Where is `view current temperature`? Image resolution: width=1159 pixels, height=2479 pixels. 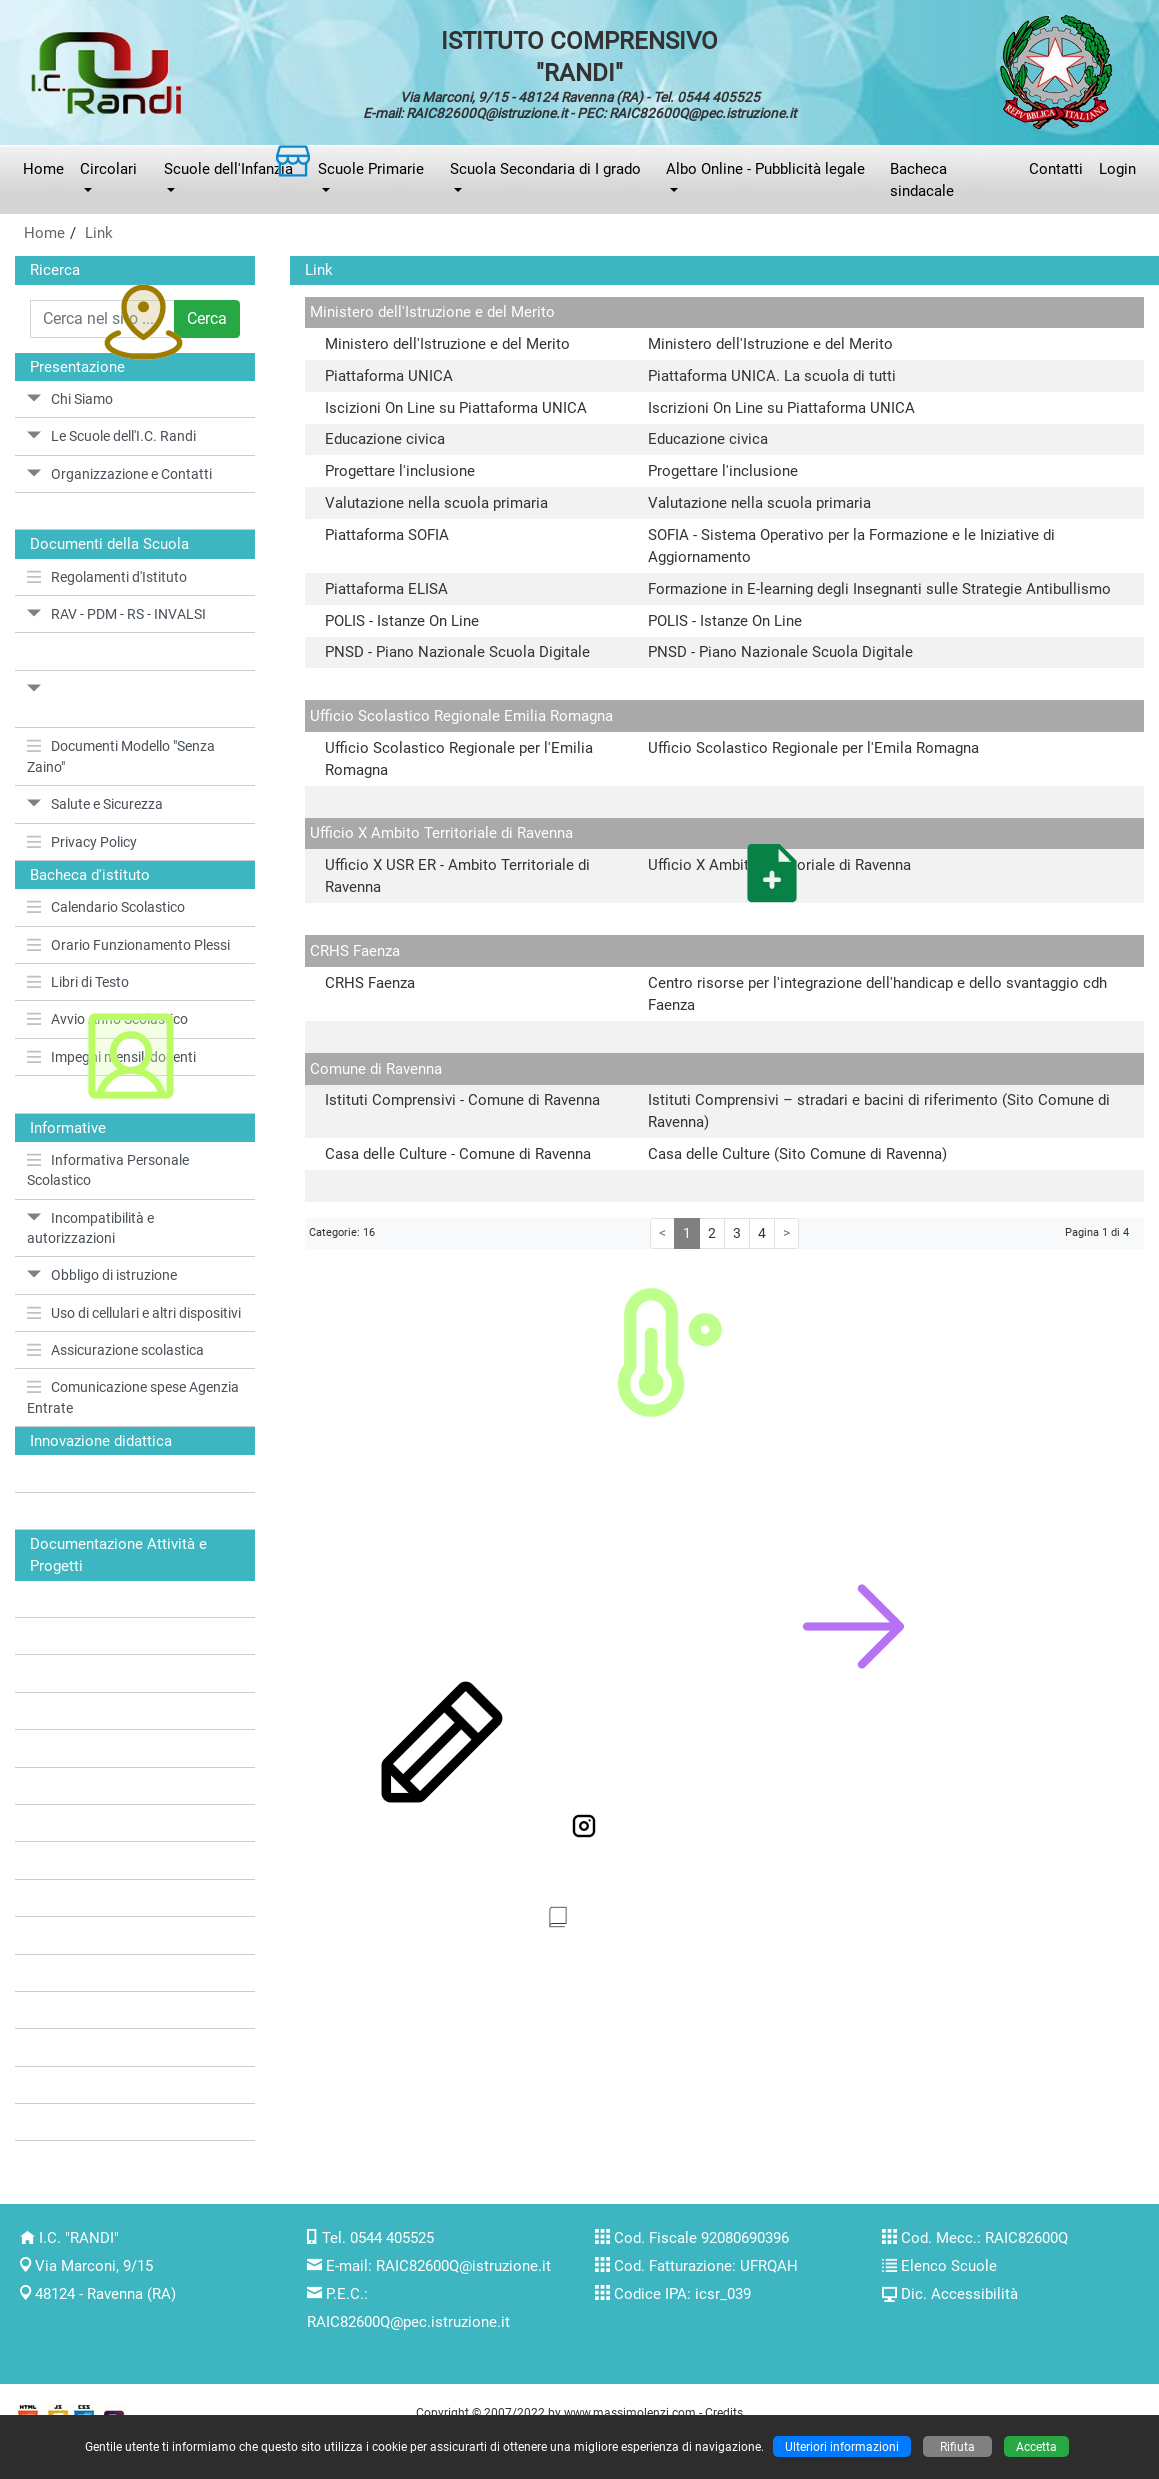 view current temperature is located at coordinates (661, 1352).